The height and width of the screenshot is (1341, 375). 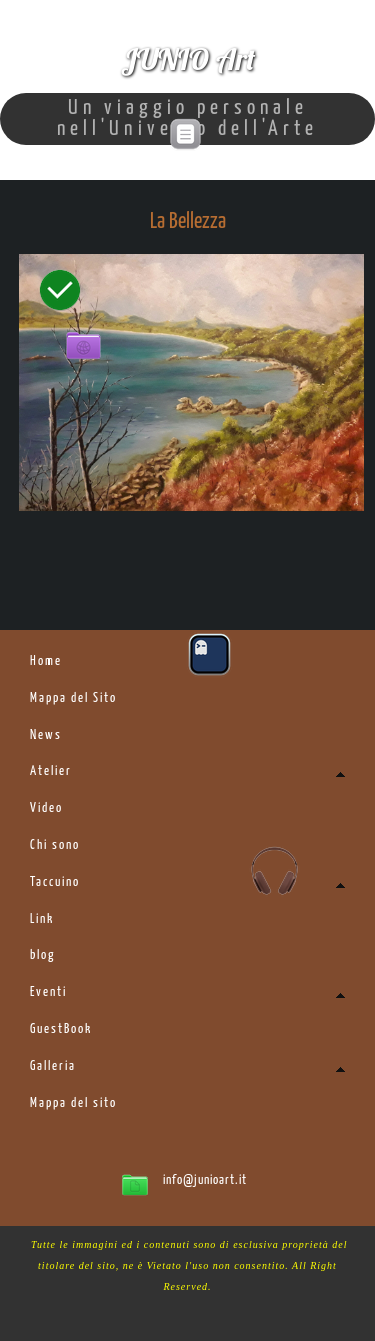 I want to click on open ghostty terminal application, so click(x=209, y=654).